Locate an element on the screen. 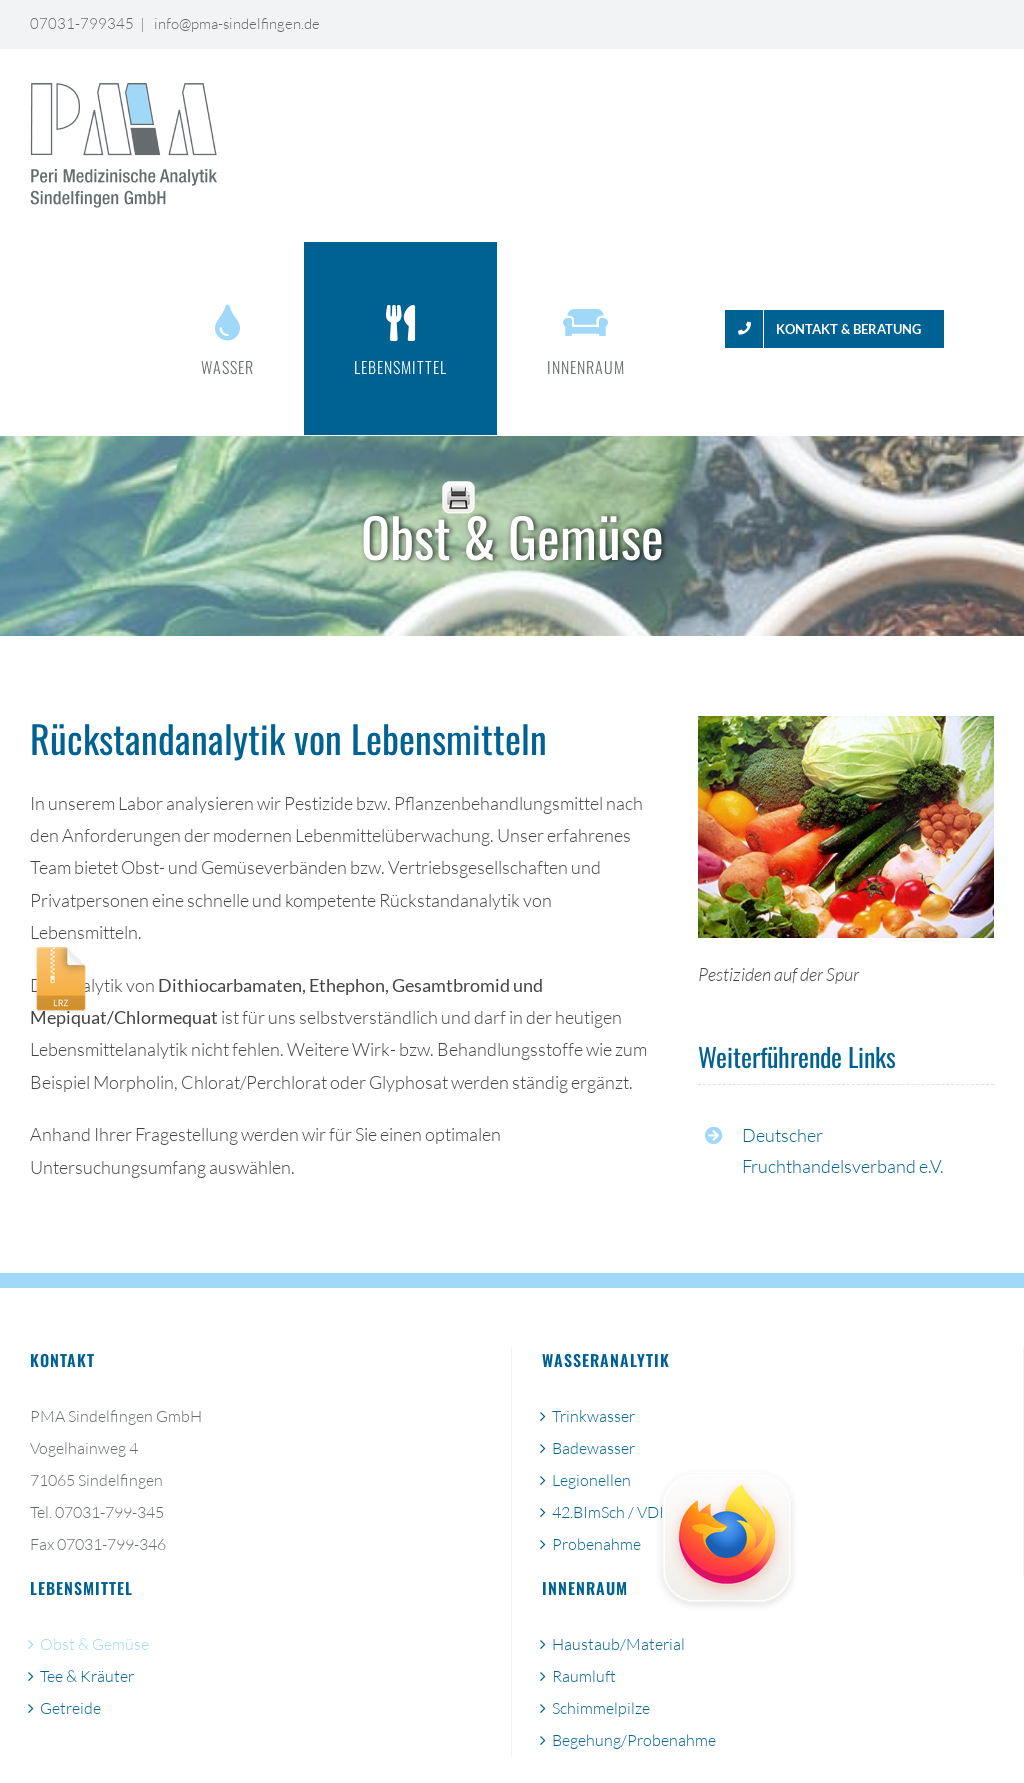  open printer settings and preferences is located at coordinates (458, 497).